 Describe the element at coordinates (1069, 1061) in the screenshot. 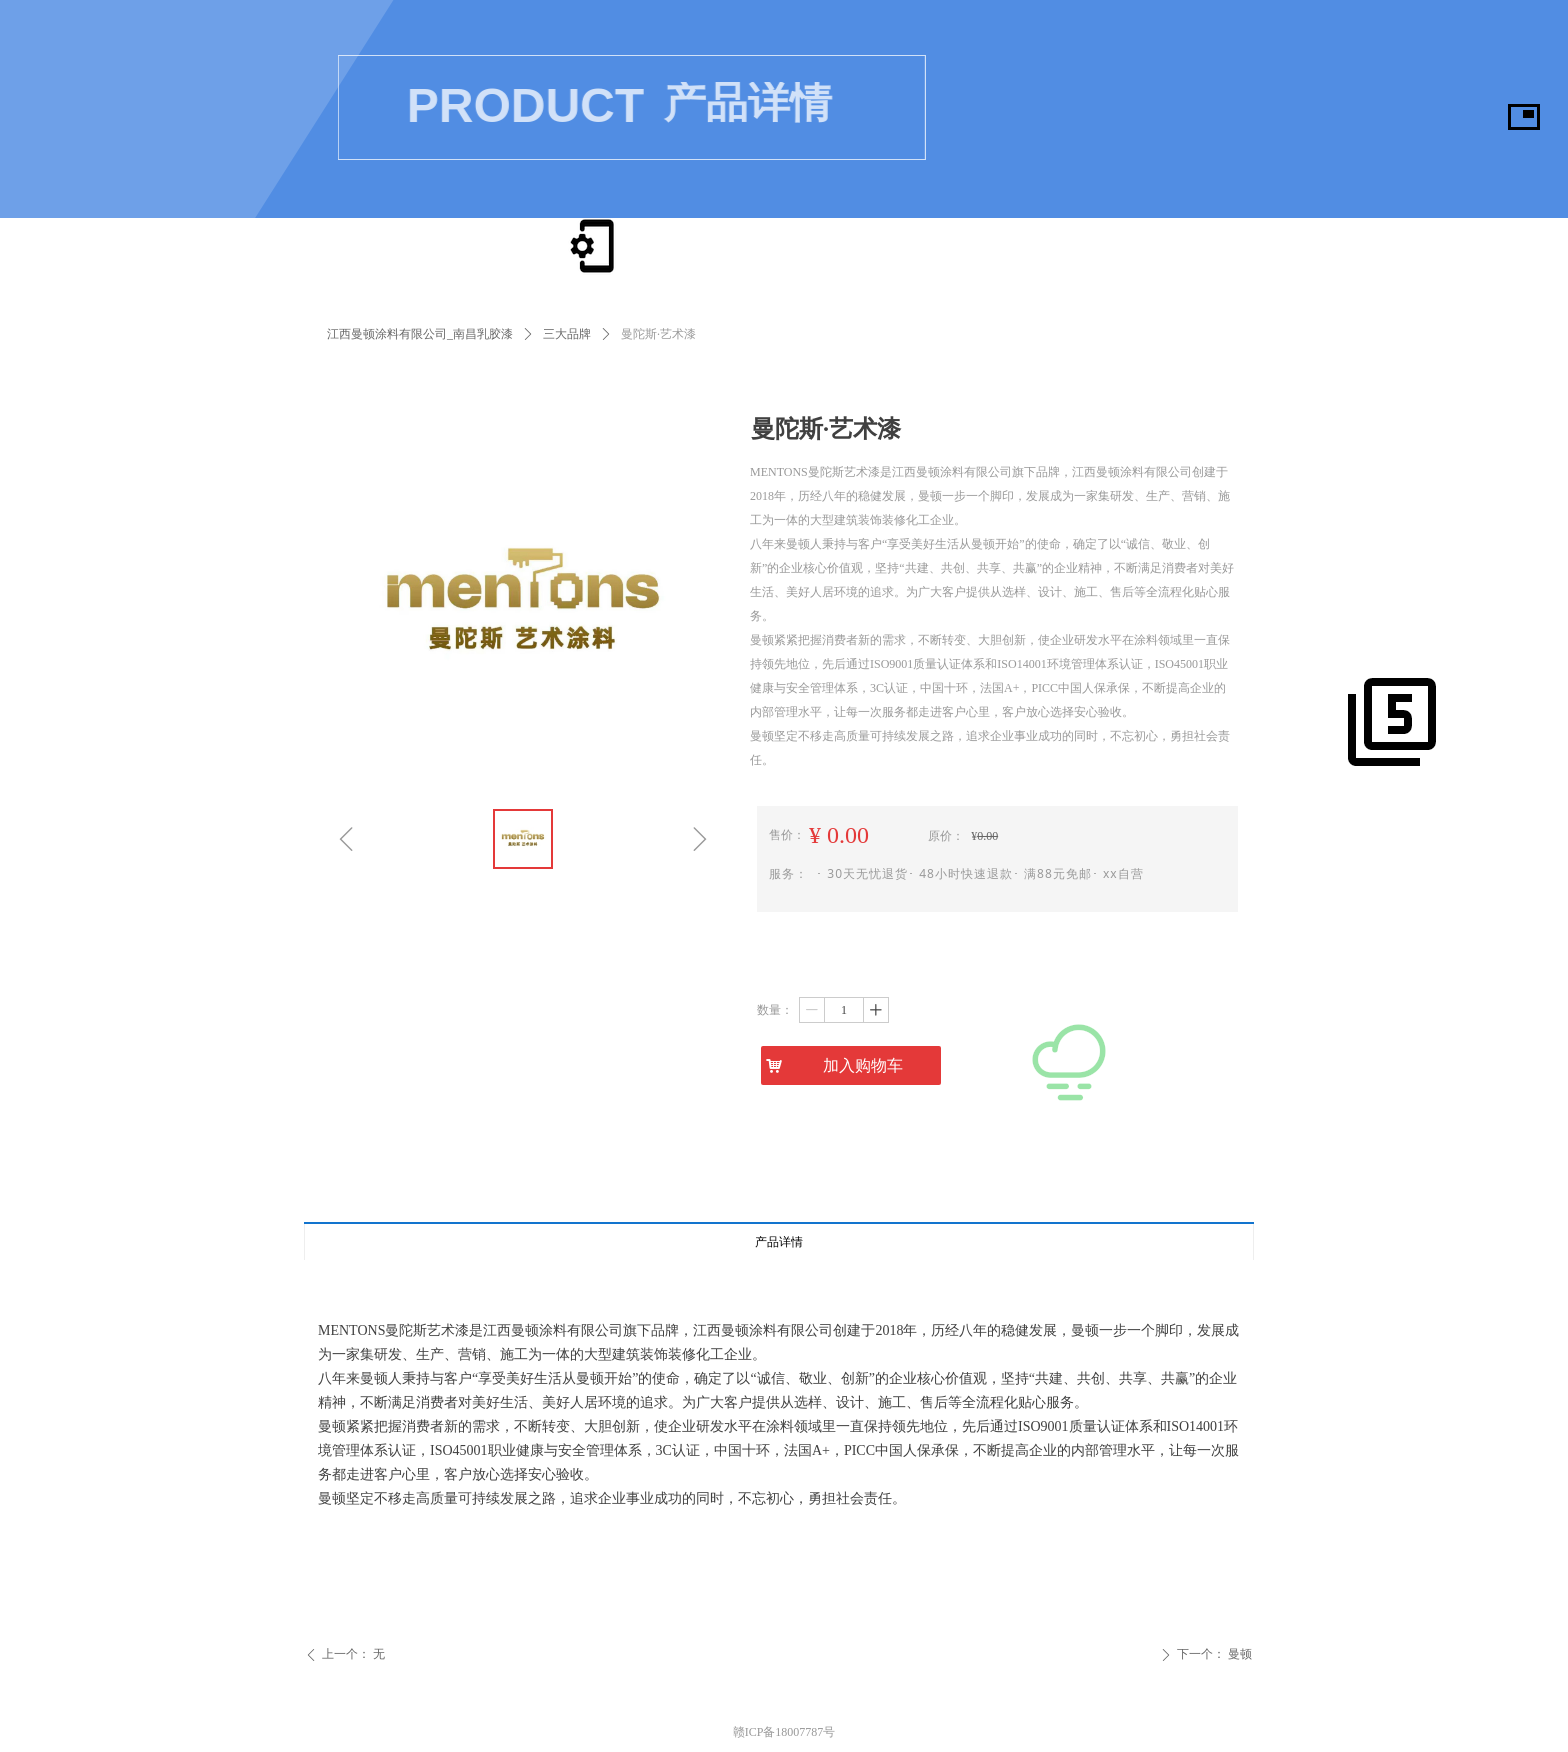

I see `indicates foggy weather conditions` at that location.